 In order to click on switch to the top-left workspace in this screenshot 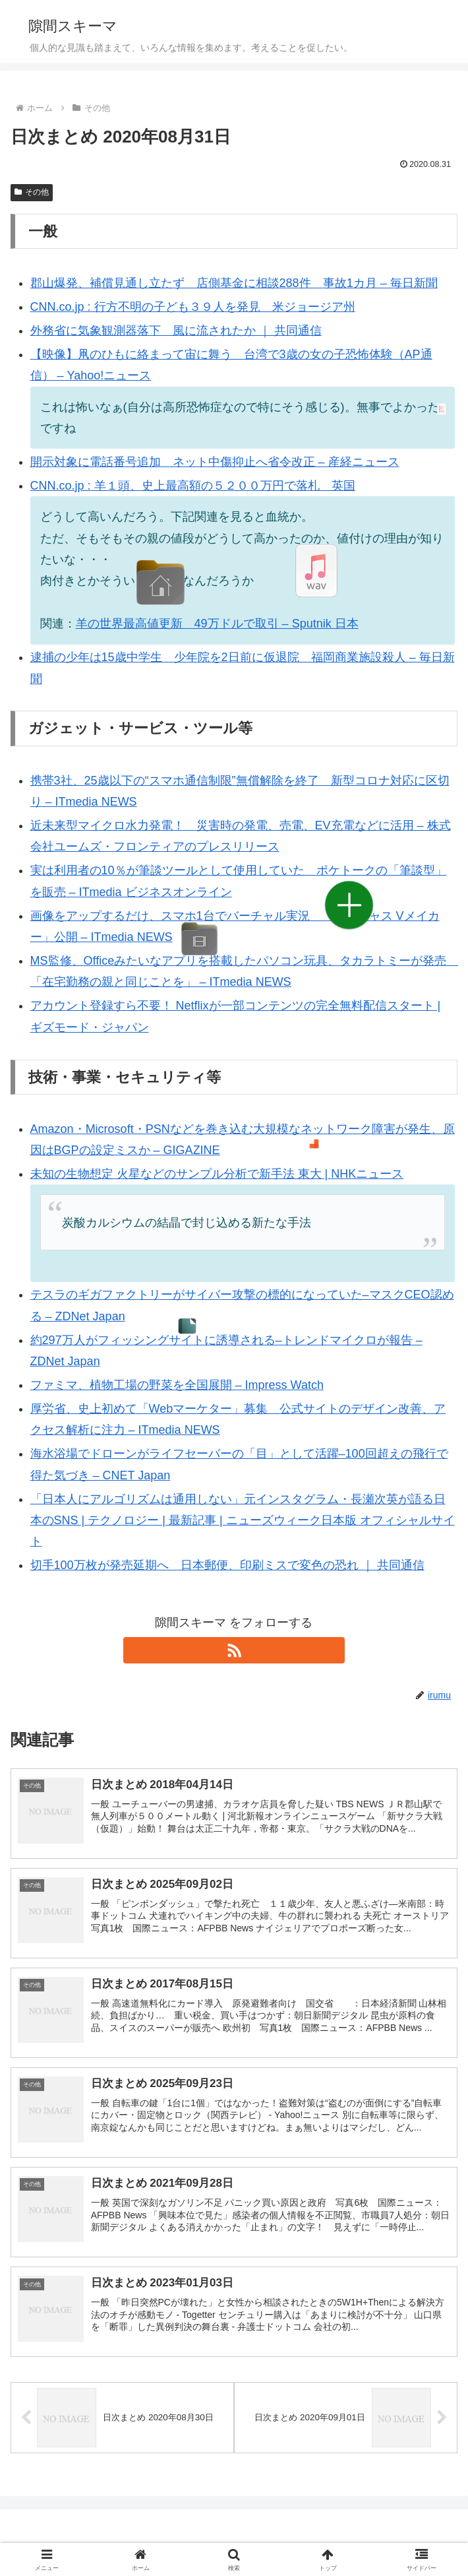, I will do `click(314, 1143)`.